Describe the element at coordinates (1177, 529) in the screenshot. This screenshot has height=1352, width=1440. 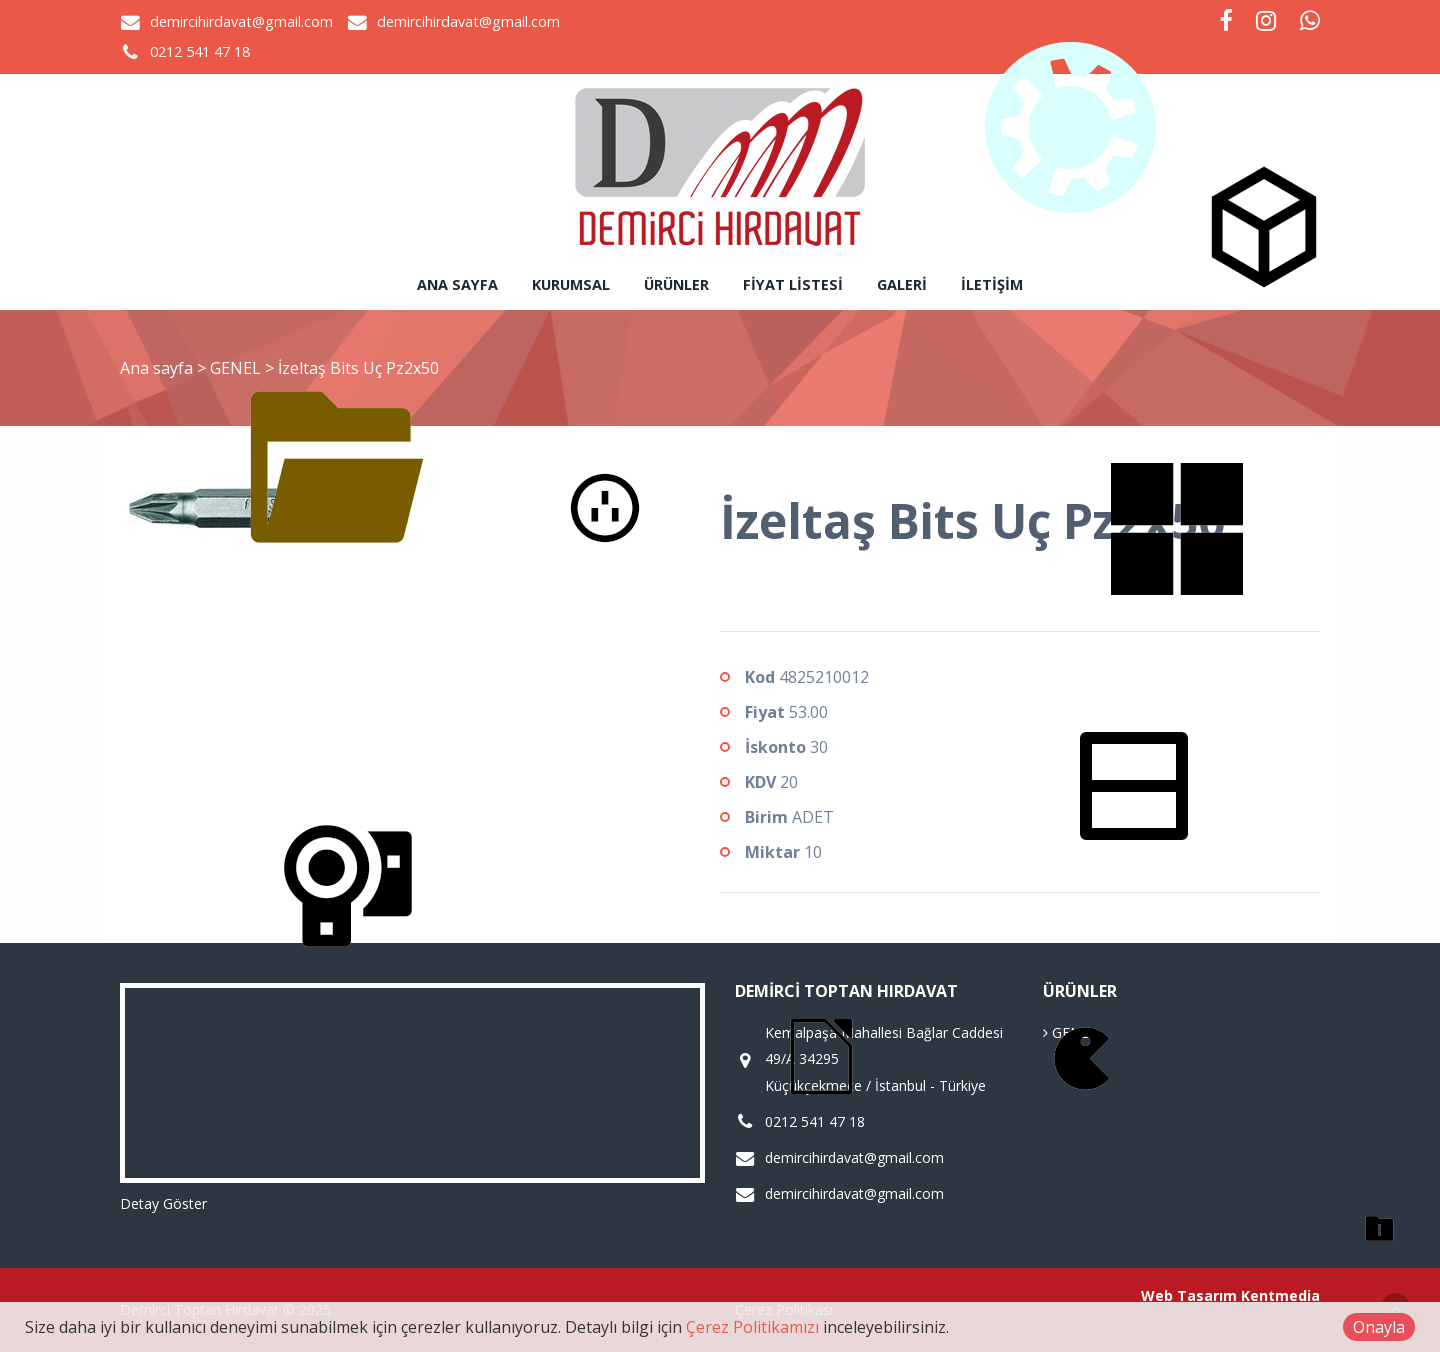
I see `sign in with microsoft account` at that location.